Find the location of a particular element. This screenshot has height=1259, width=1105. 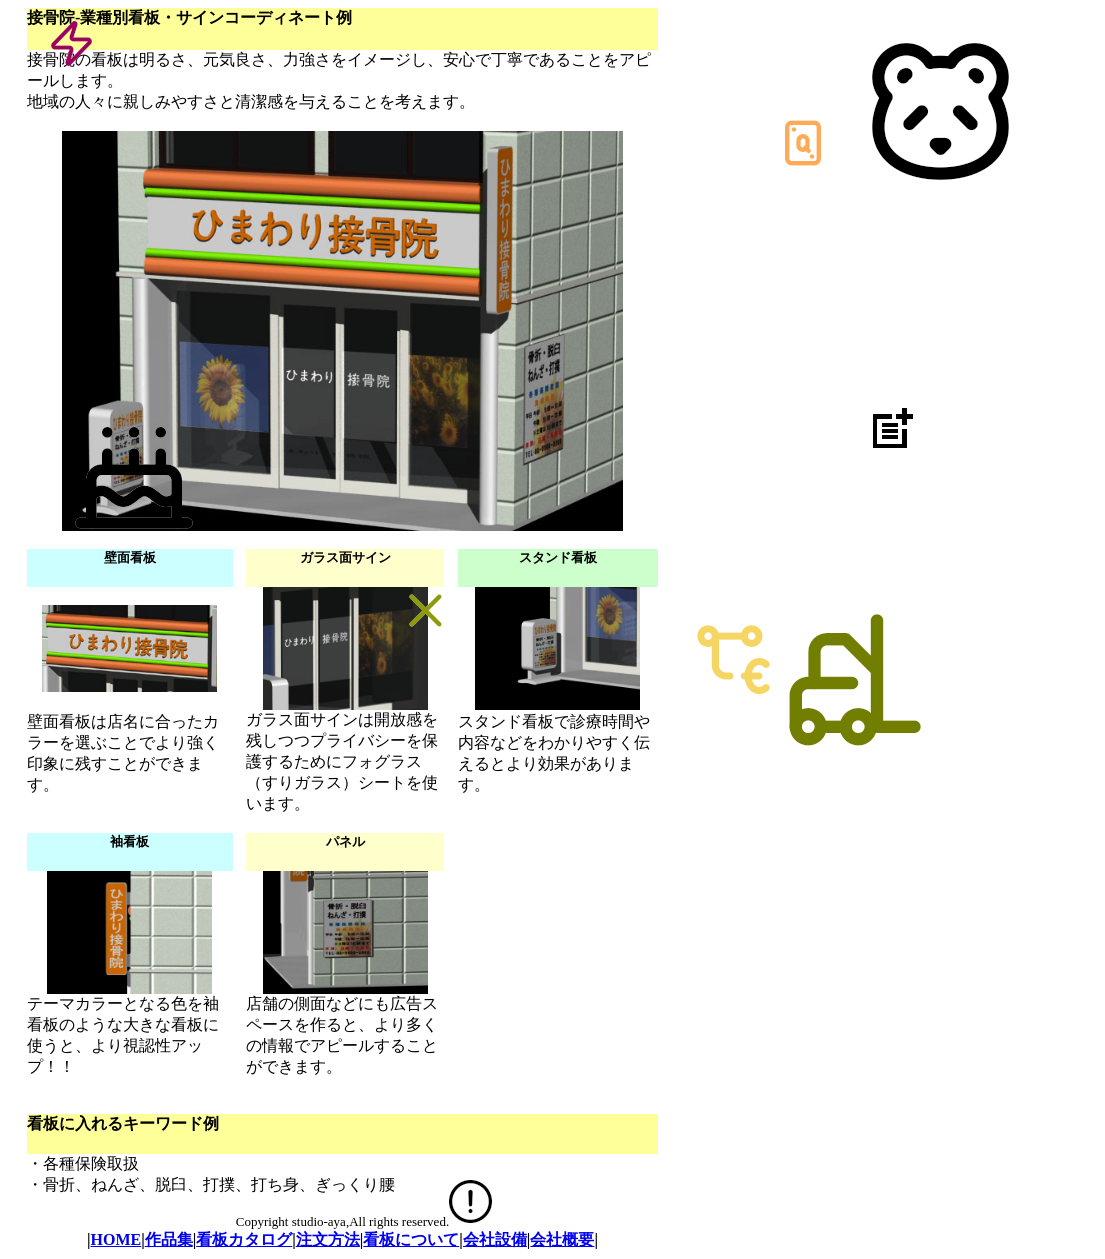

close the current window or dialog is located at coordinates (425, 610).